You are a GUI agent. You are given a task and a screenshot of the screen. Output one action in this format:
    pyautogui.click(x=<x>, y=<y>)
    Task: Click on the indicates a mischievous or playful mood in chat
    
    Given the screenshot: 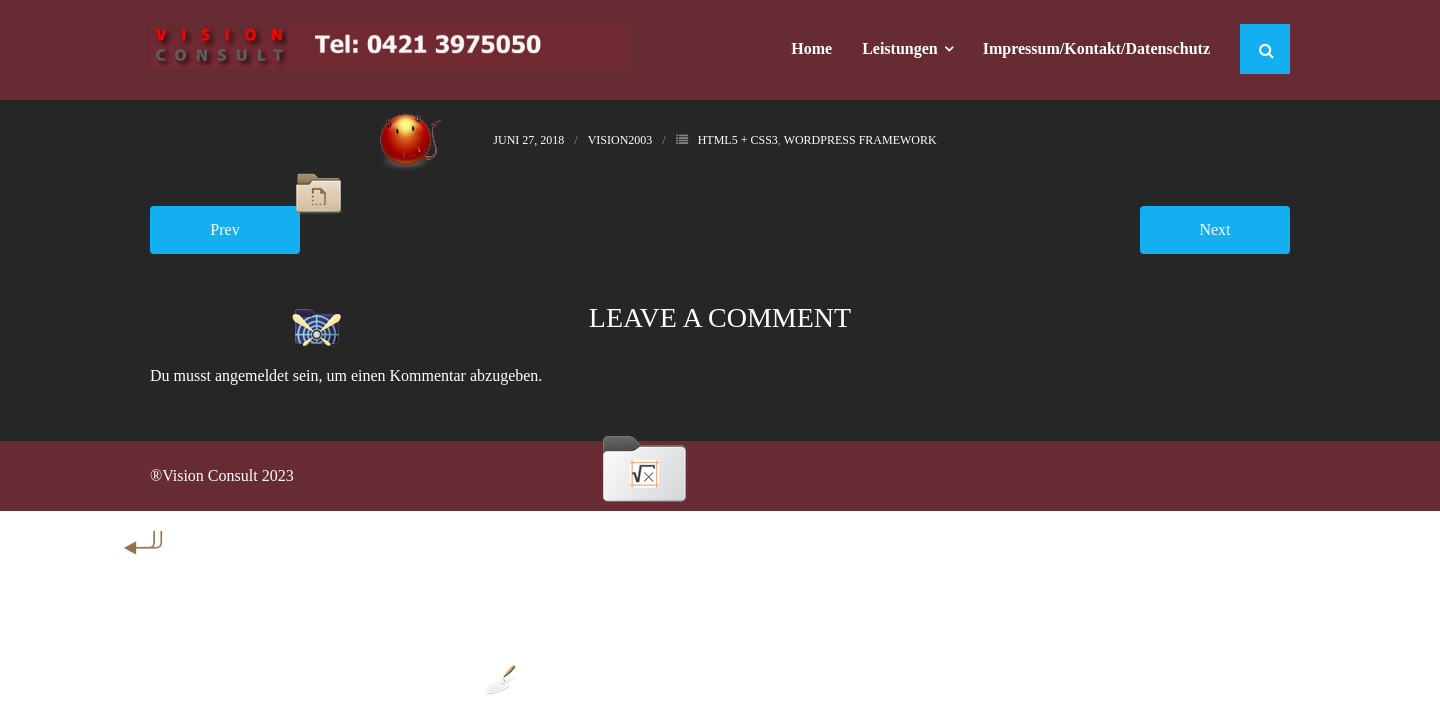 What is the action you would take?
    pyautogui.click(x=410, y=141)
    